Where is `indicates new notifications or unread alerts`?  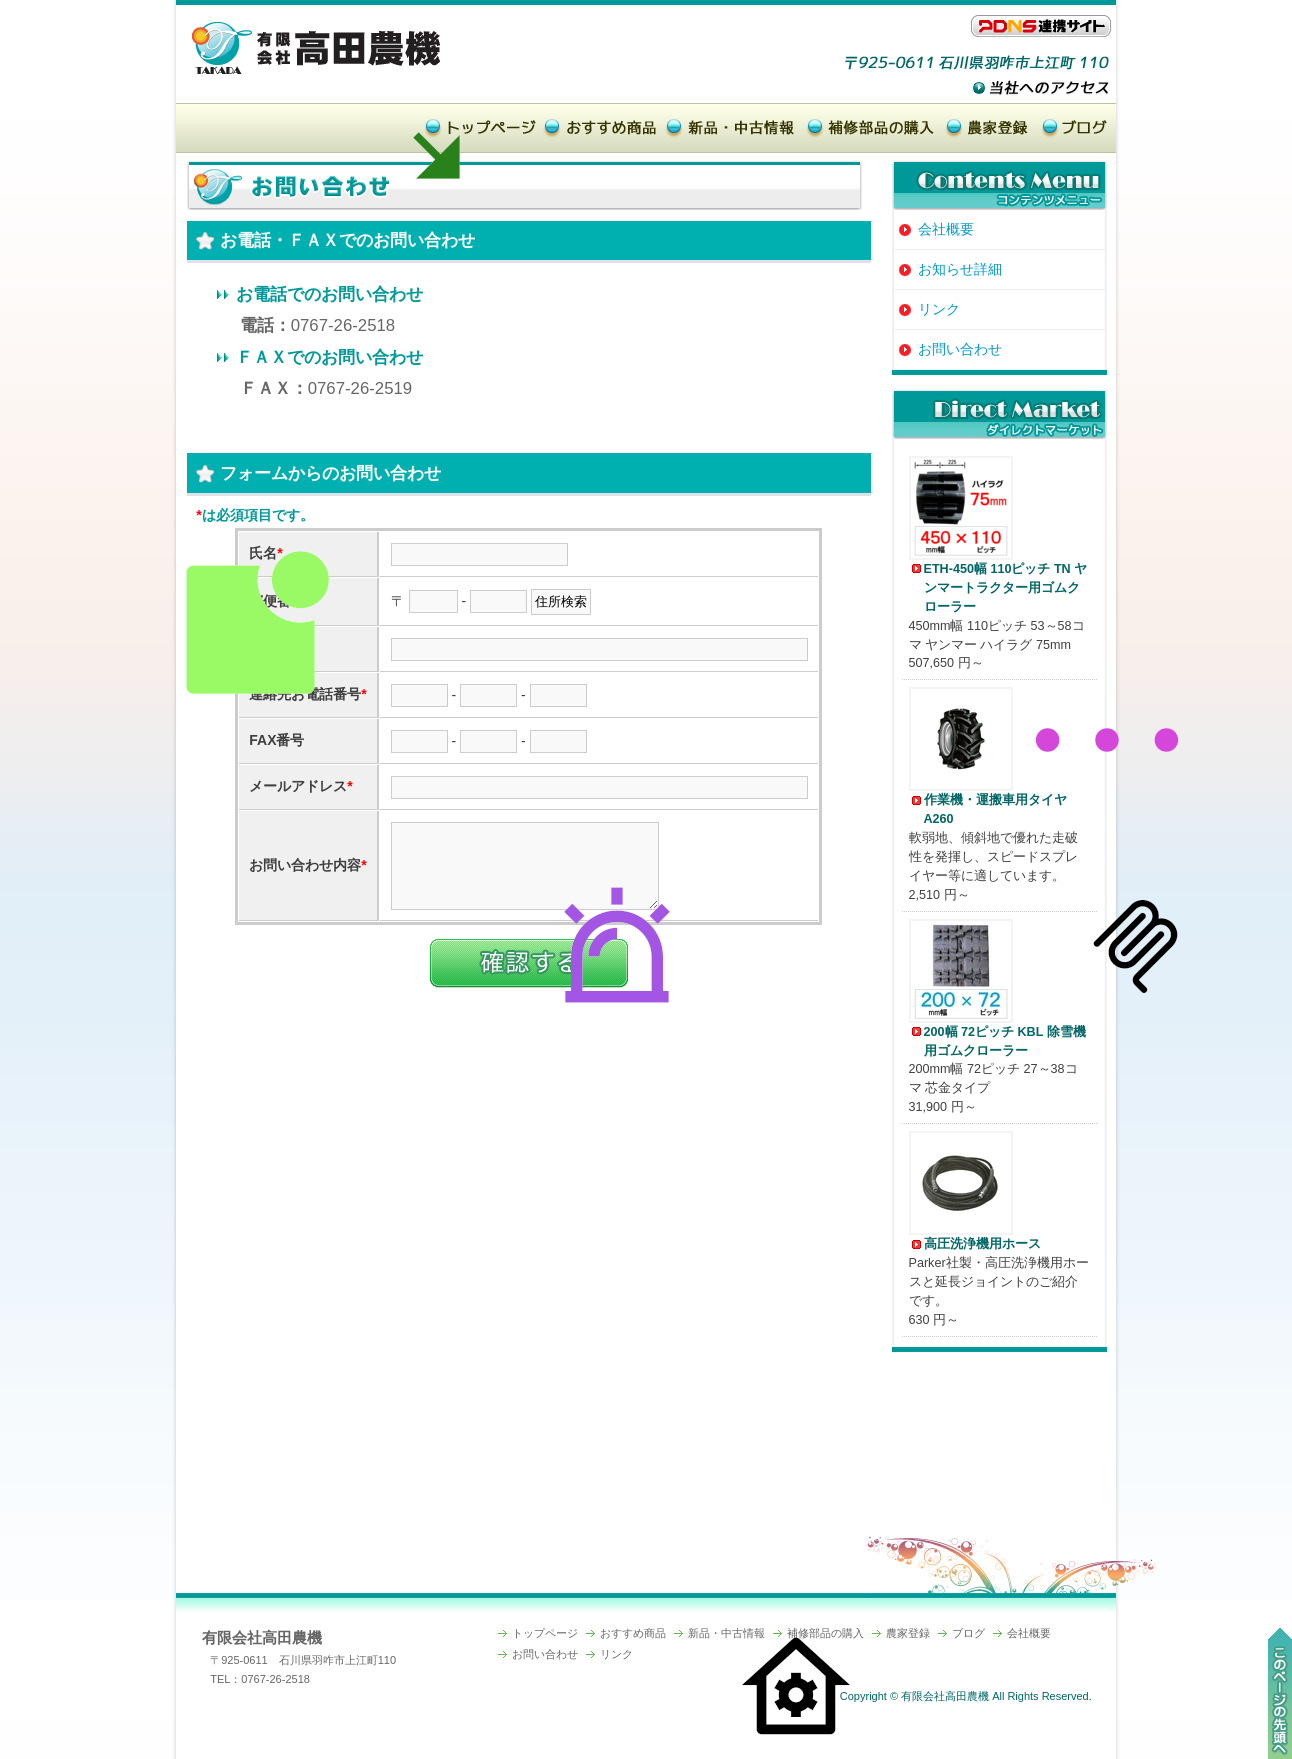
indicates new notifications or unread alerts is located at coordinates (250, 622).